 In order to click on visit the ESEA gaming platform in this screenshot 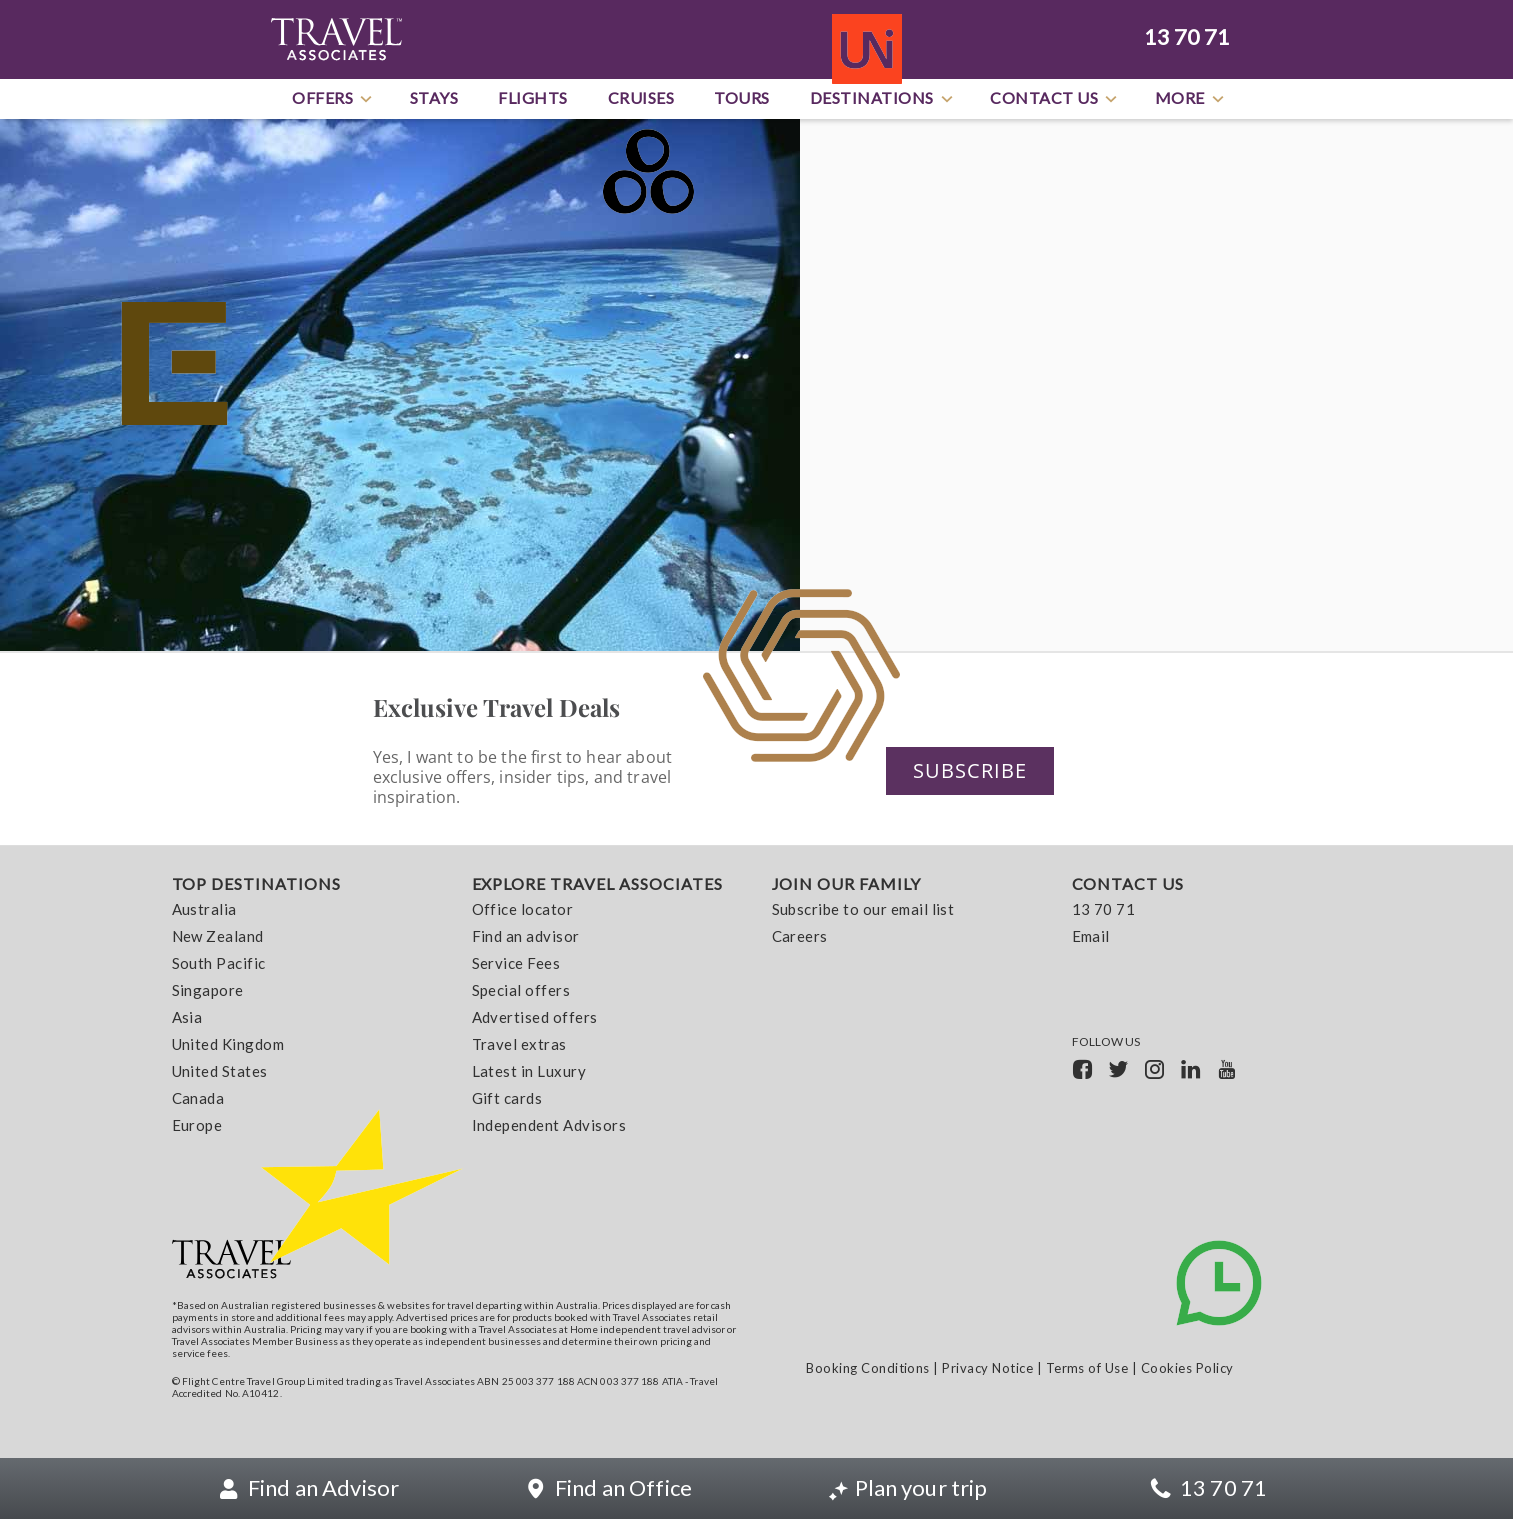, I will do `click(362, 1187)`.